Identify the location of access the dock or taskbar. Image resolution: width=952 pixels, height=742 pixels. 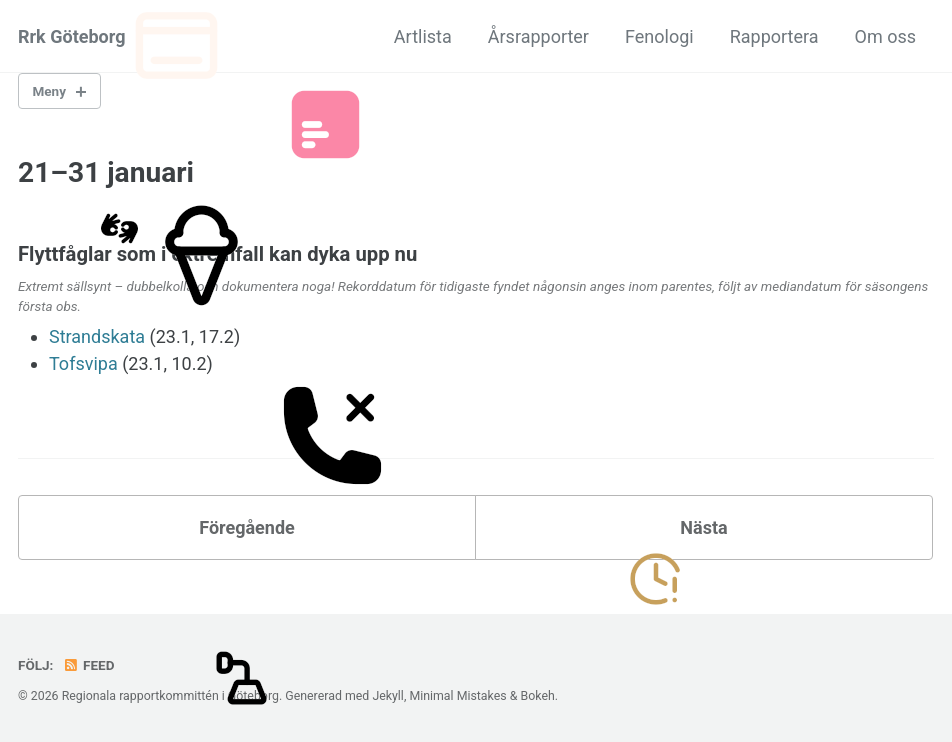
(176, 45).